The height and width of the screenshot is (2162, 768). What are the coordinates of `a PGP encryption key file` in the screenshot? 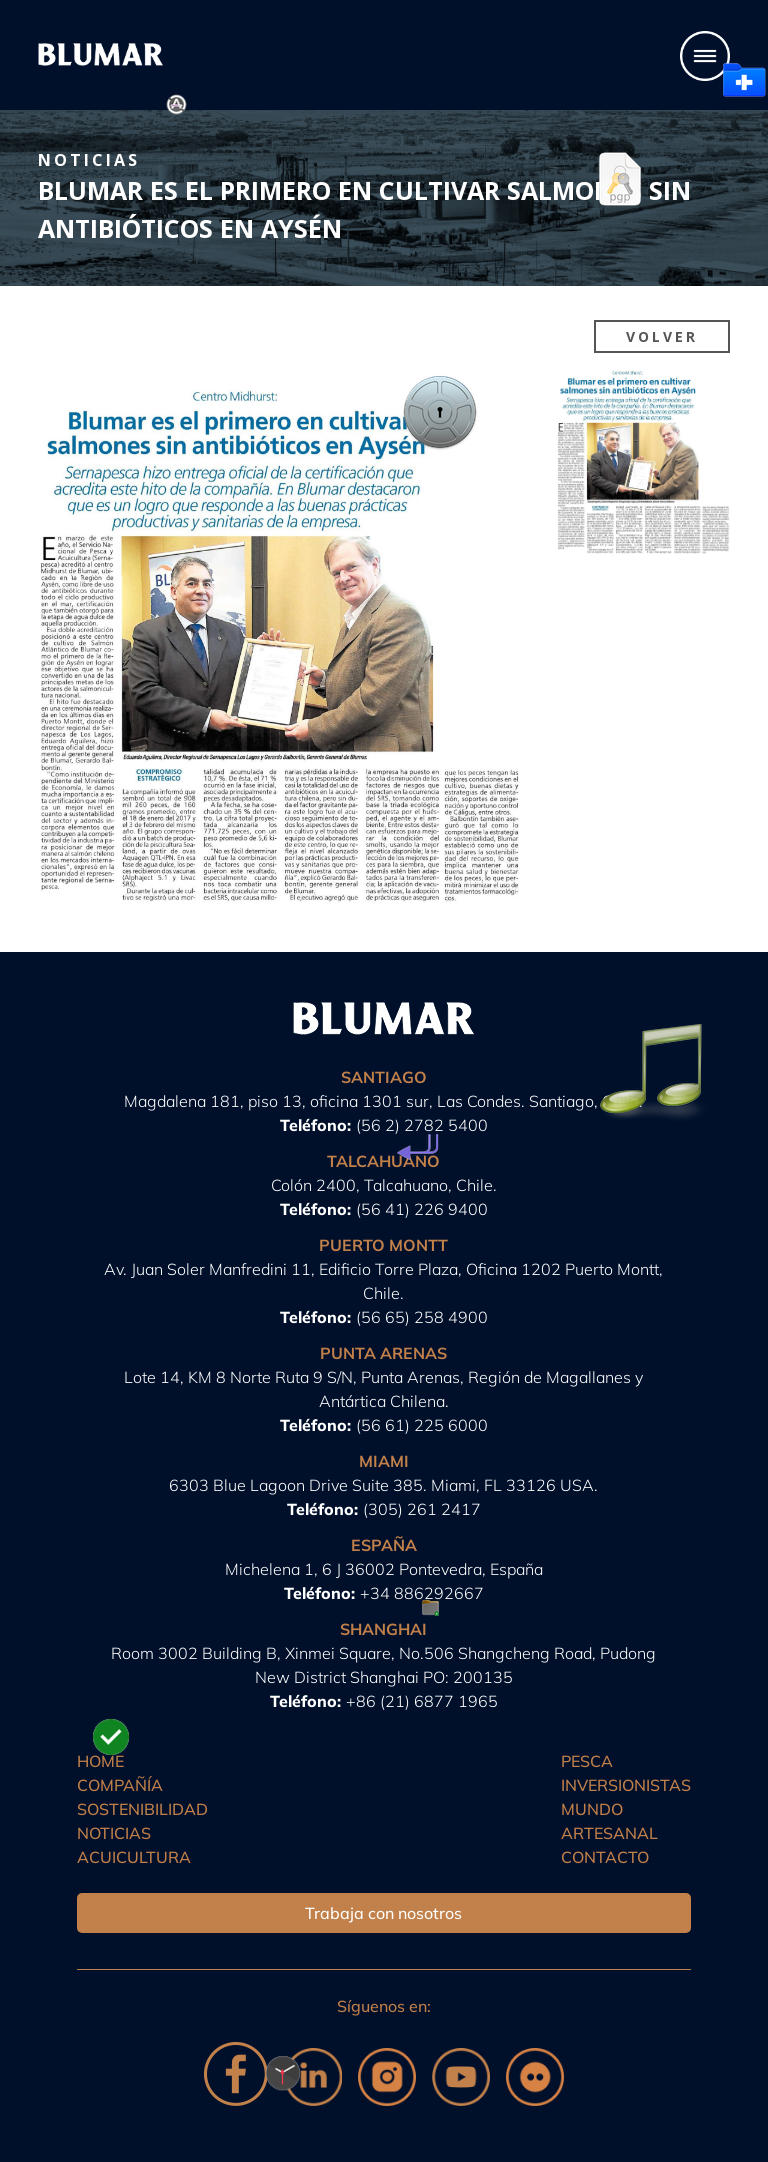 It's located at (620, 179).